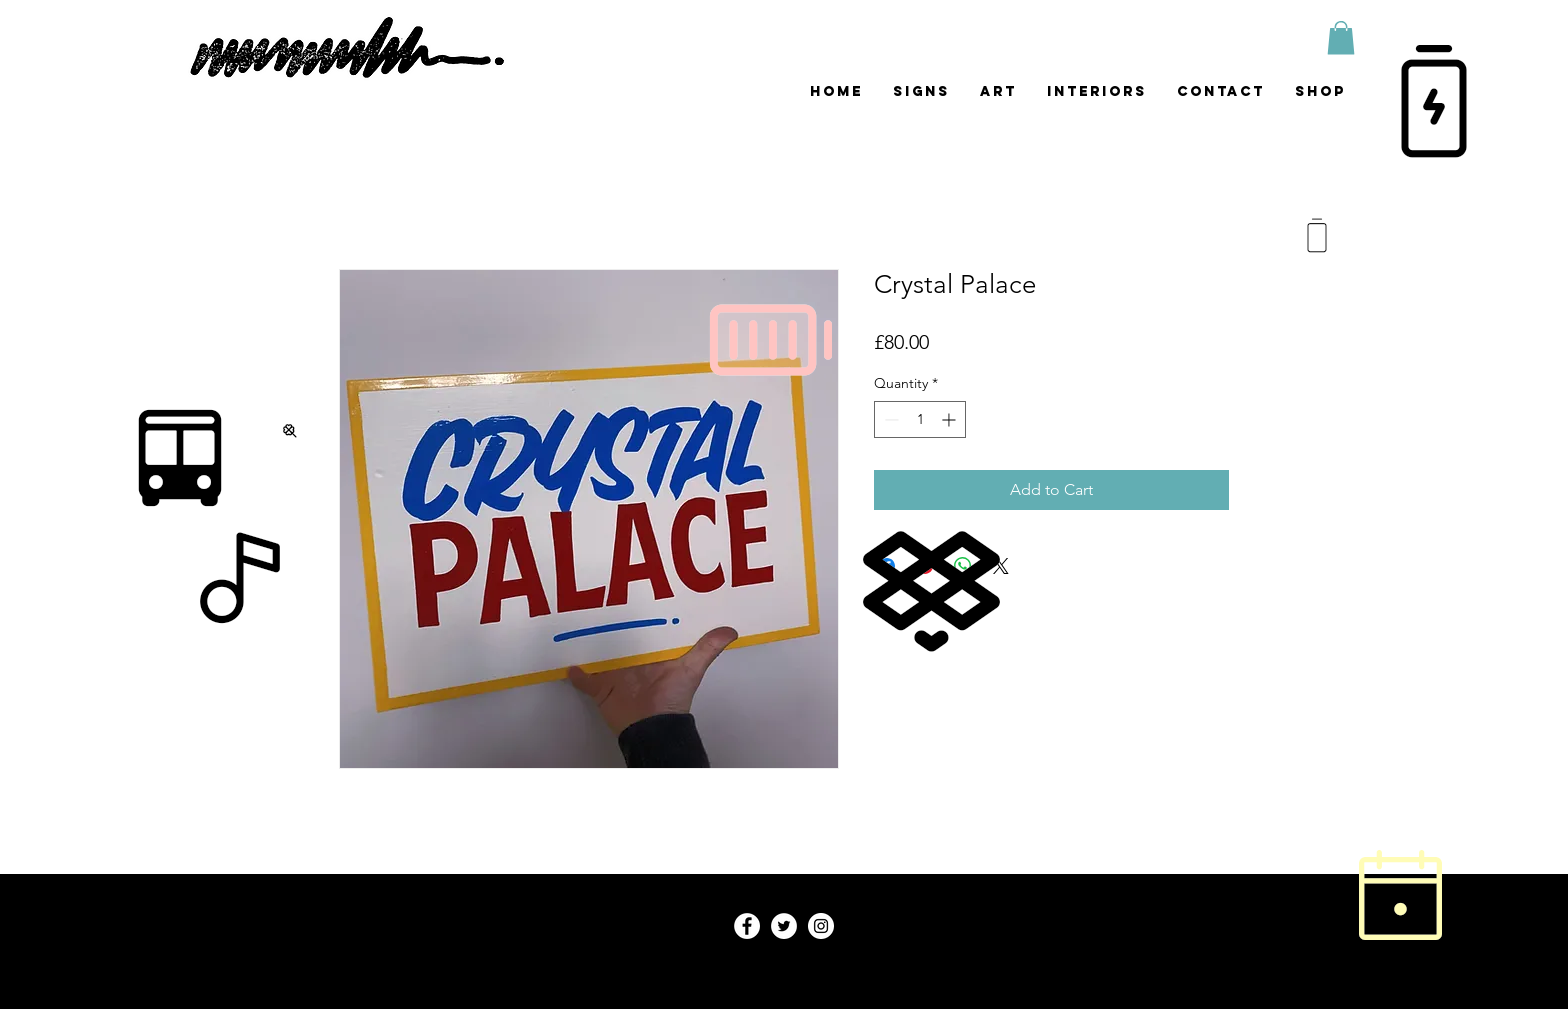  I want to click on play or access music, so click(240, 576).